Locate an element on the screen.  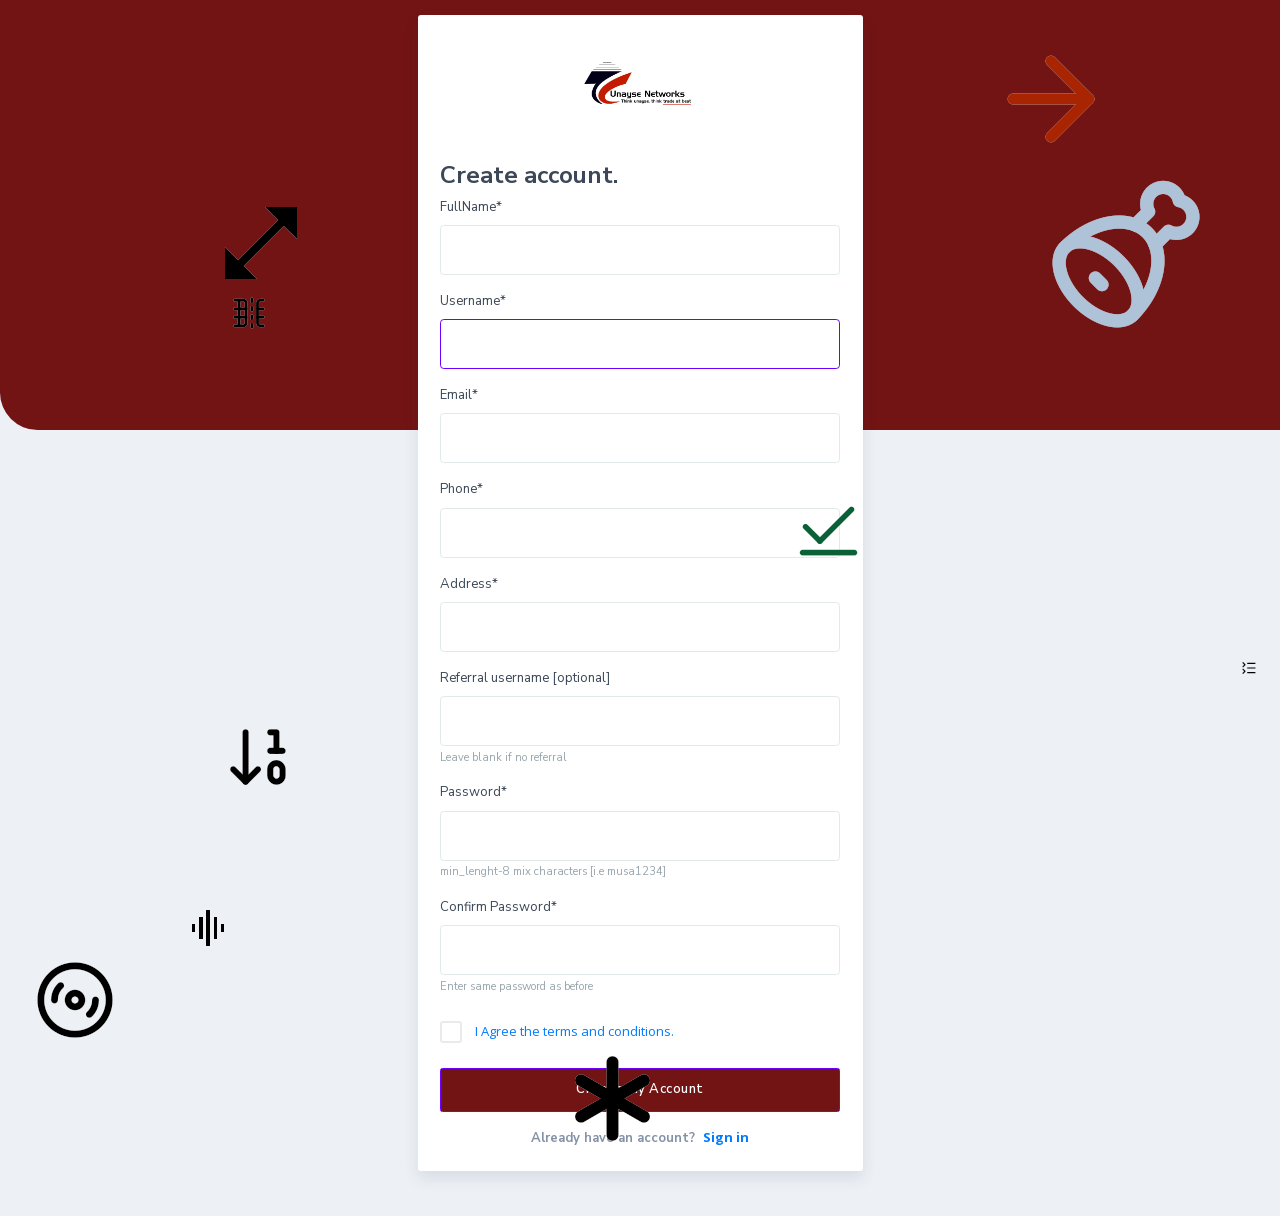
split table into separate columns is located at coordinates (249, 313).